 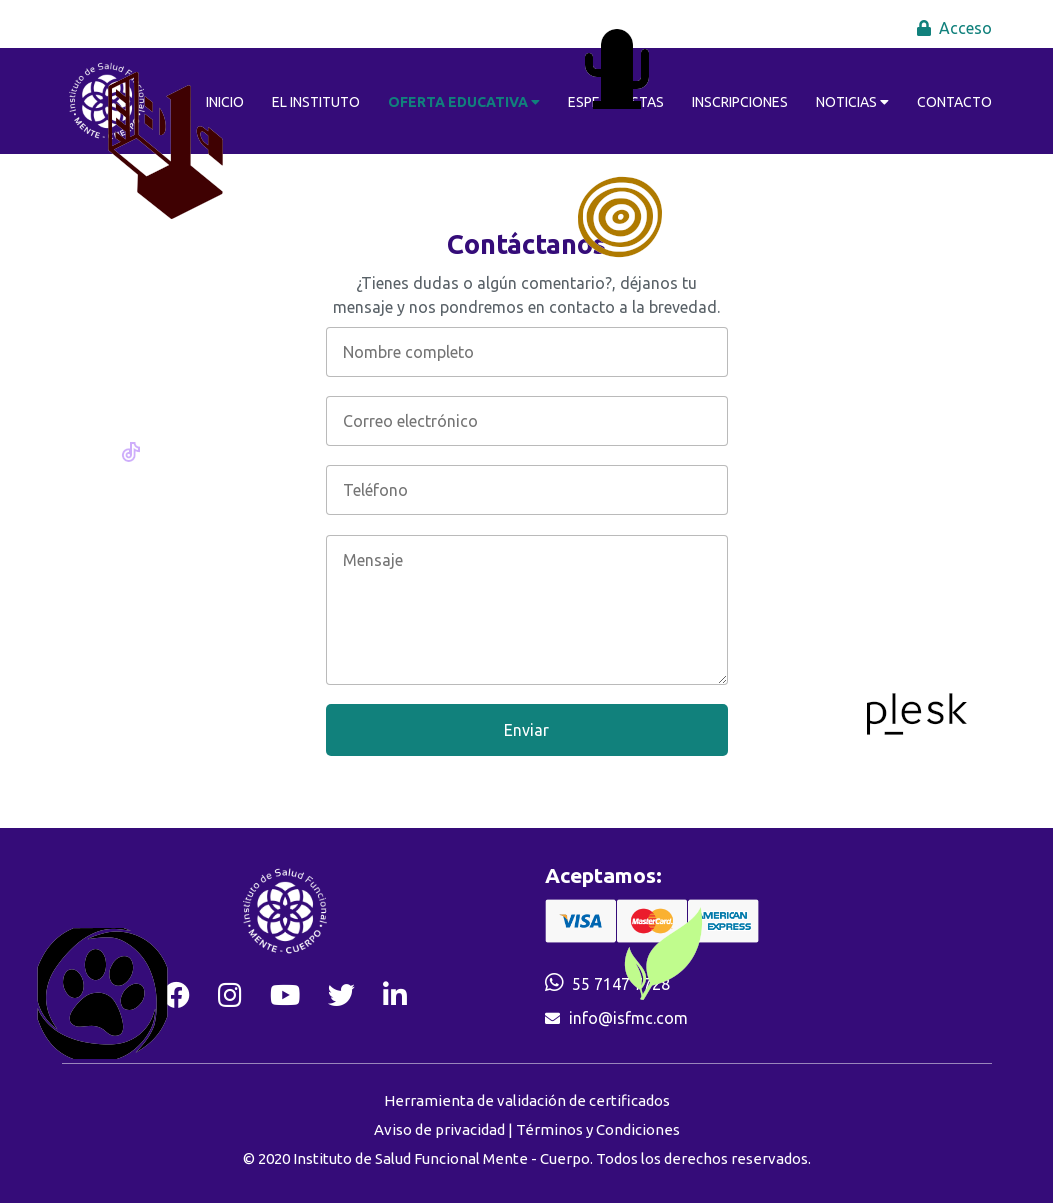 What do you see at coordinates (617, 69) in the screenshot?
I see `desert or arid climate indicator` at bounding box center [617, 69].